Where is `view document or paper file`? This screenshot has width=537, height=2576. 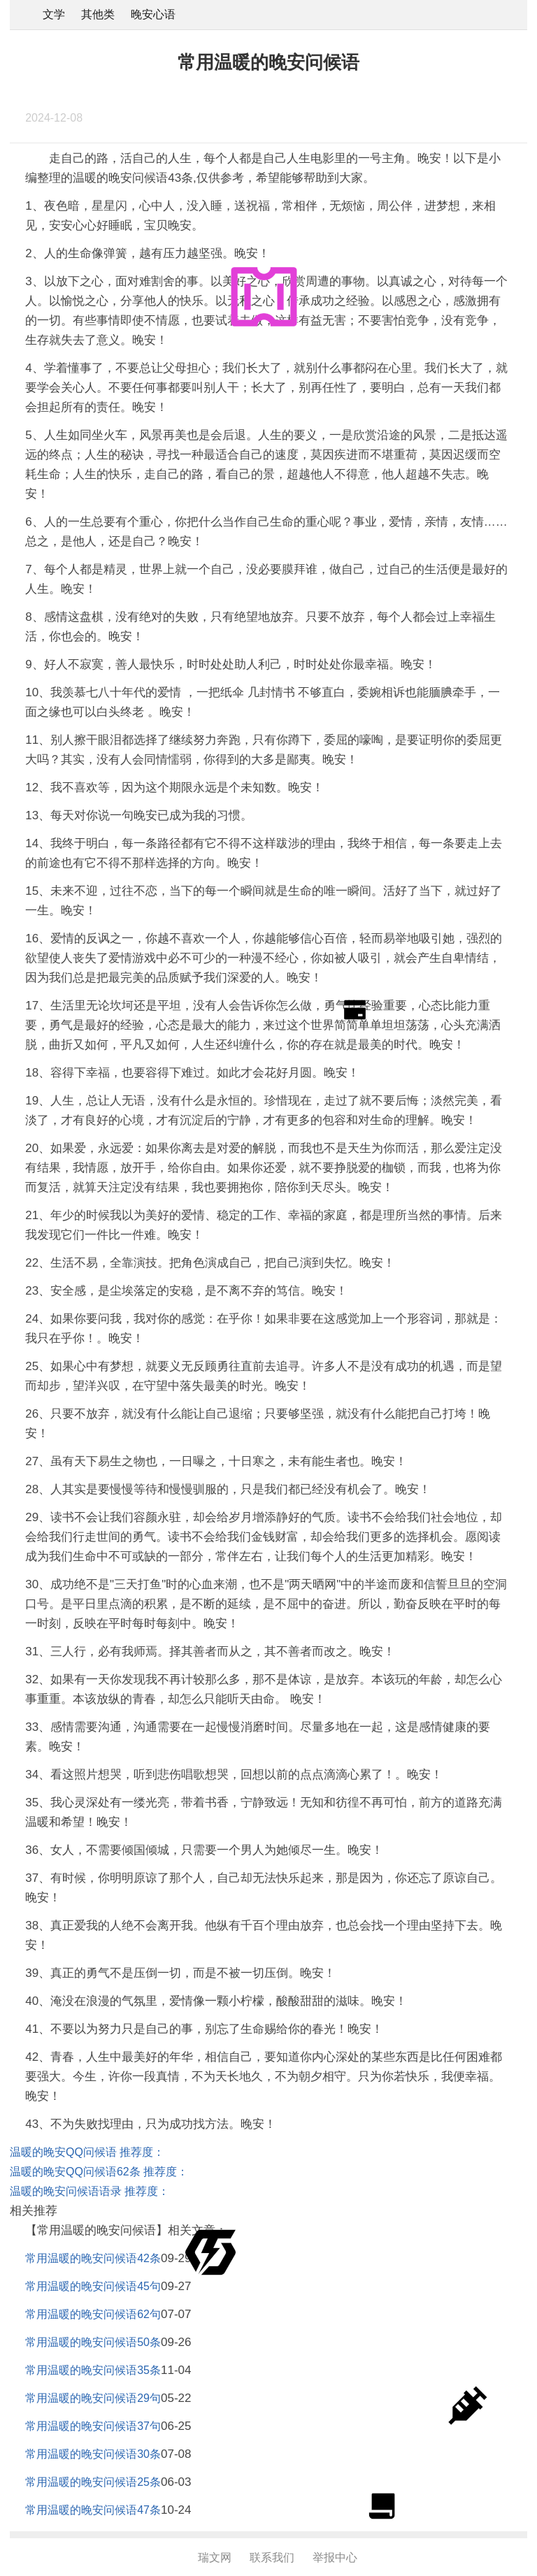
view document or paper file is located at coordinates (383, 2506).